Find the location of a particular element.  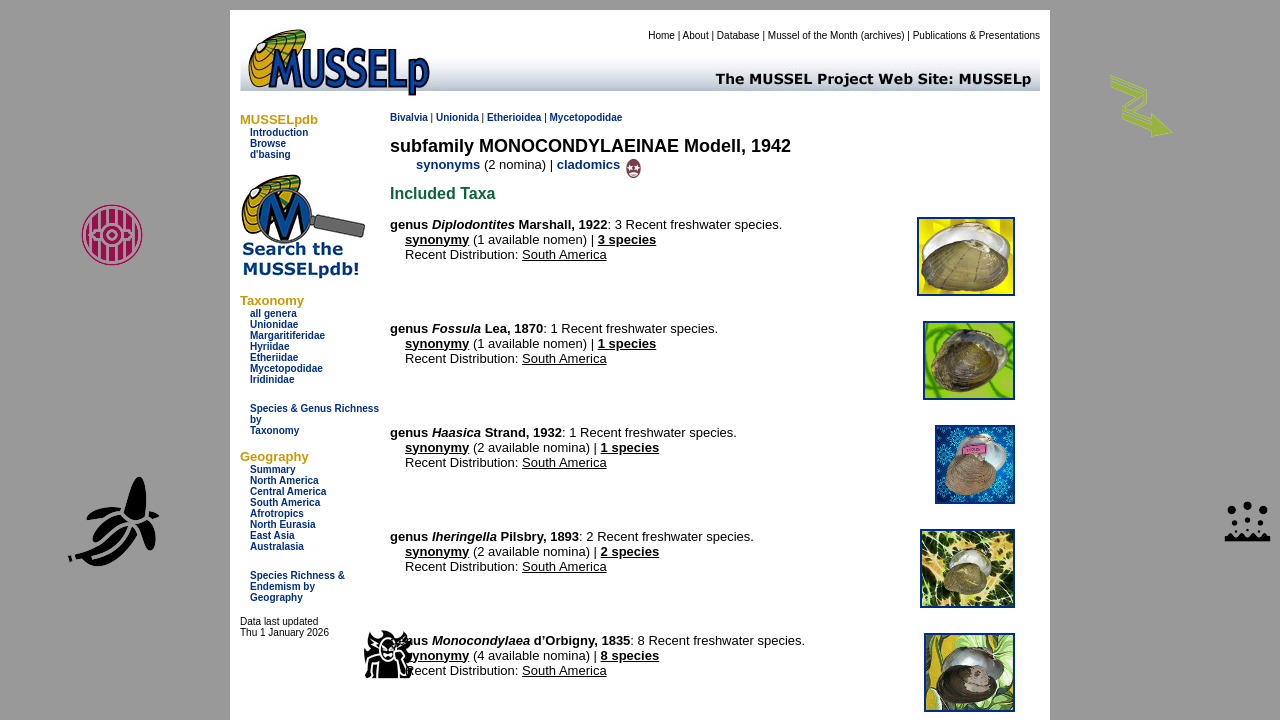

indicates a zigzag or multi-directional path is located at coordinates (1141, 106).